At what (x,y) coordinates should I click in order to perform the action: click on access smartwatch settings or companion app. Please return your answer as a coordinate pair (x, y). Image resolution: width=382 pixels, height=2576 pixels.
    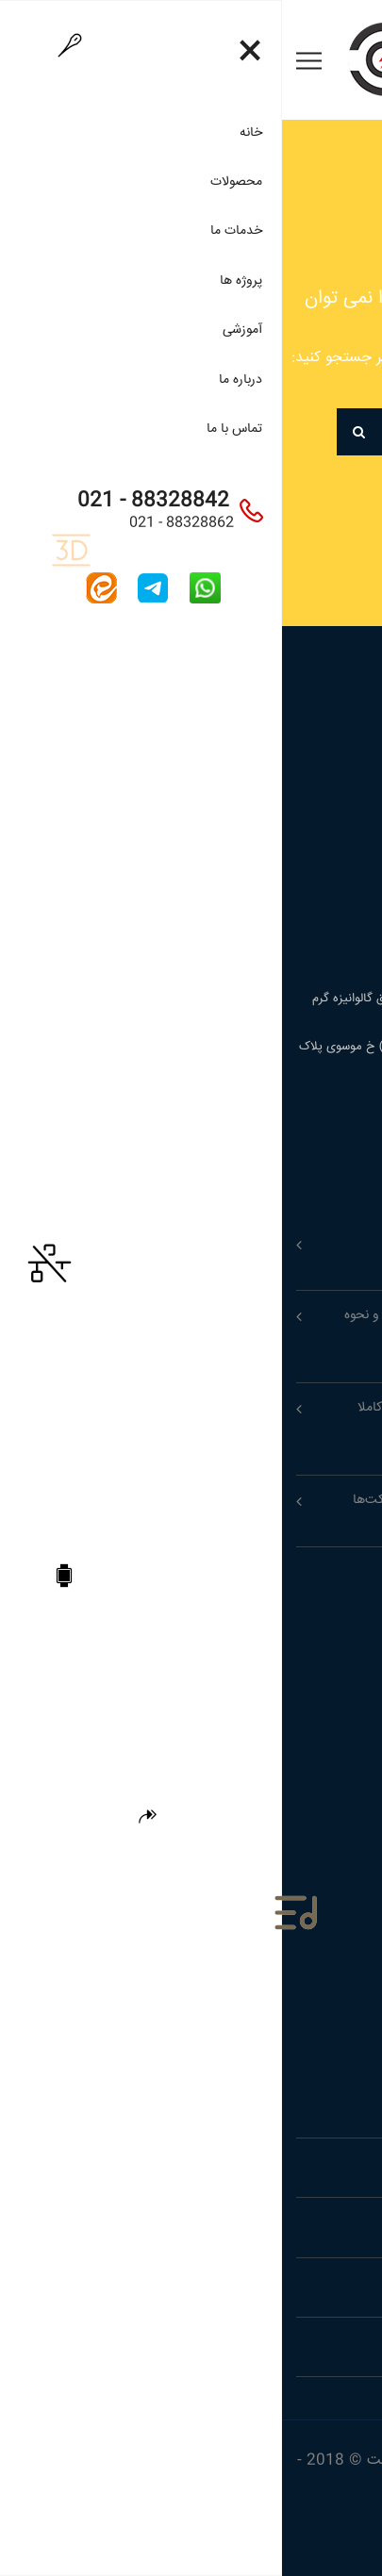
    Looking at the image, I should click on (64, 1576).